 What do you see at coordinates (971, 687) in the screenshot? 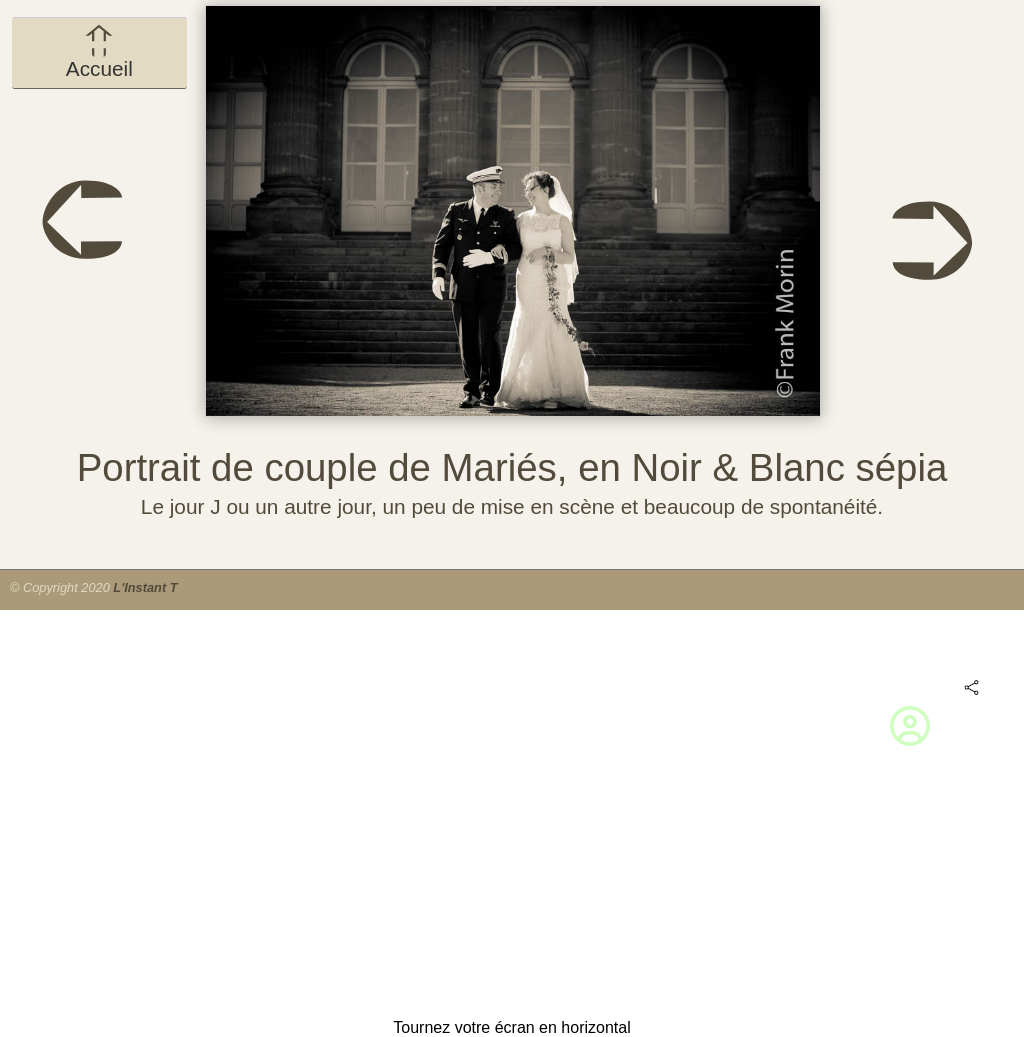
I see `share content with others` at bounding box center [971, 687].